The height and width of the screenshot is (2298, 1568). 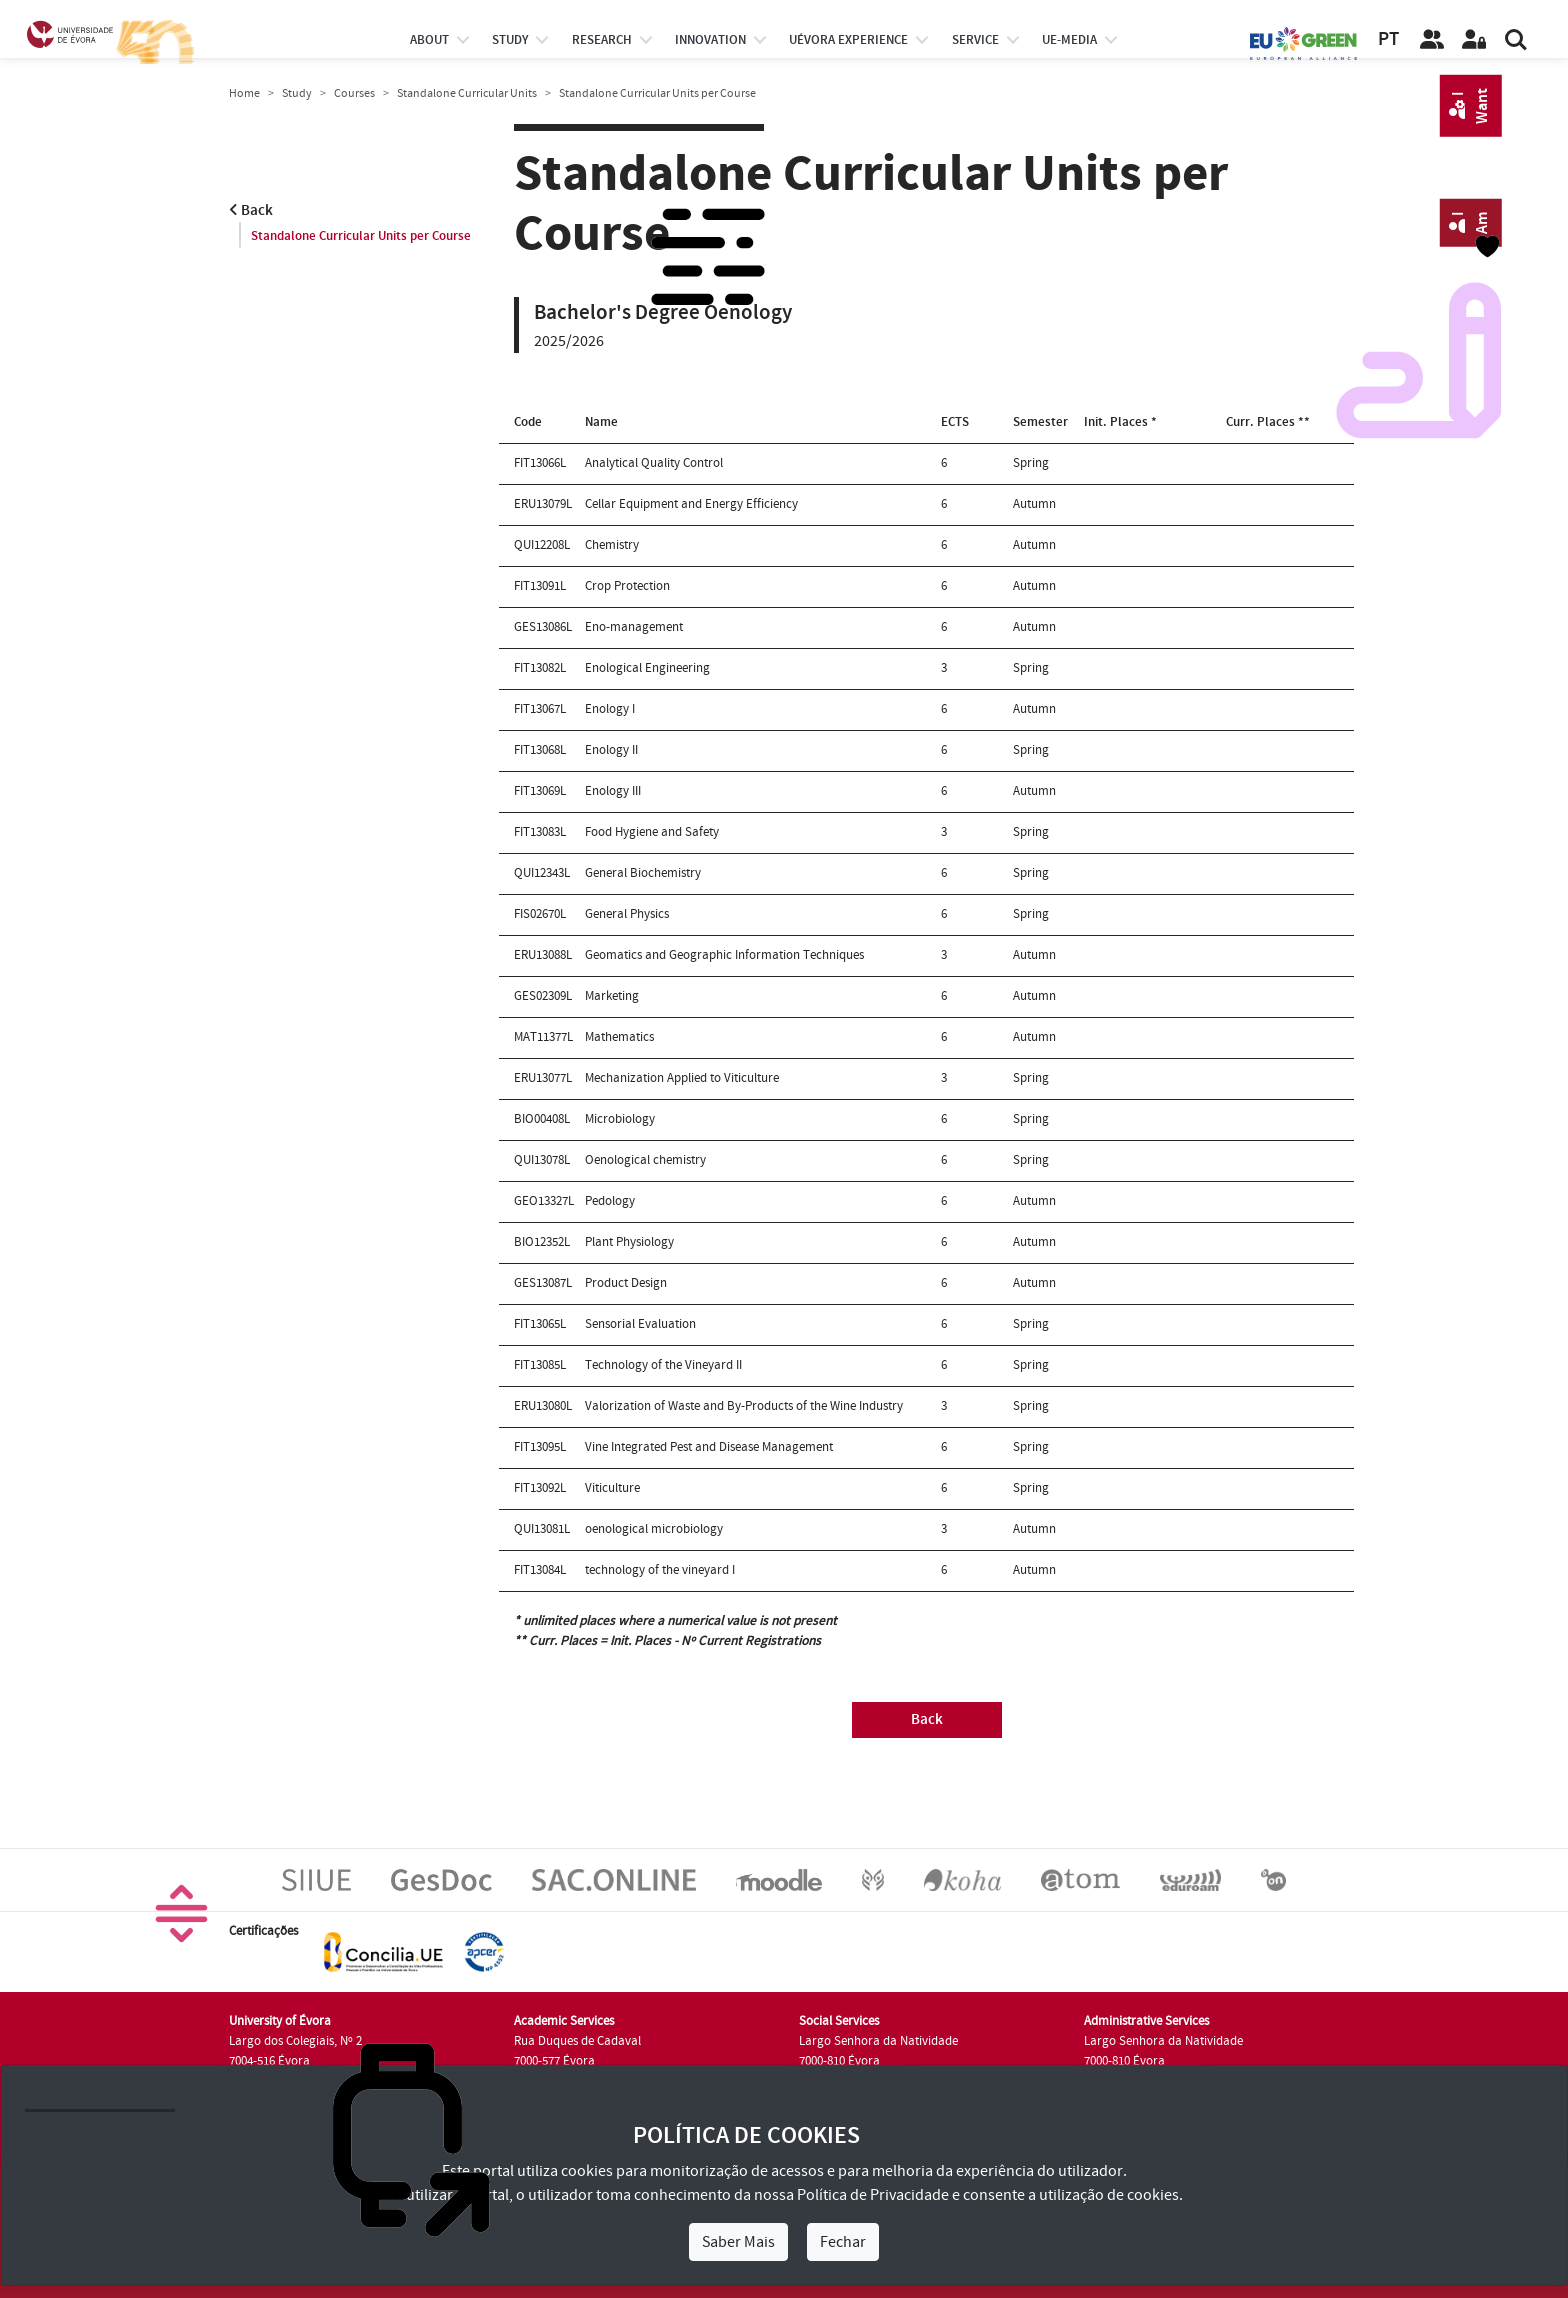 What do you see at coordinates (1423, 369) in the screenshot?
I see `compose or write new content` at bounding box center [1423, 369].